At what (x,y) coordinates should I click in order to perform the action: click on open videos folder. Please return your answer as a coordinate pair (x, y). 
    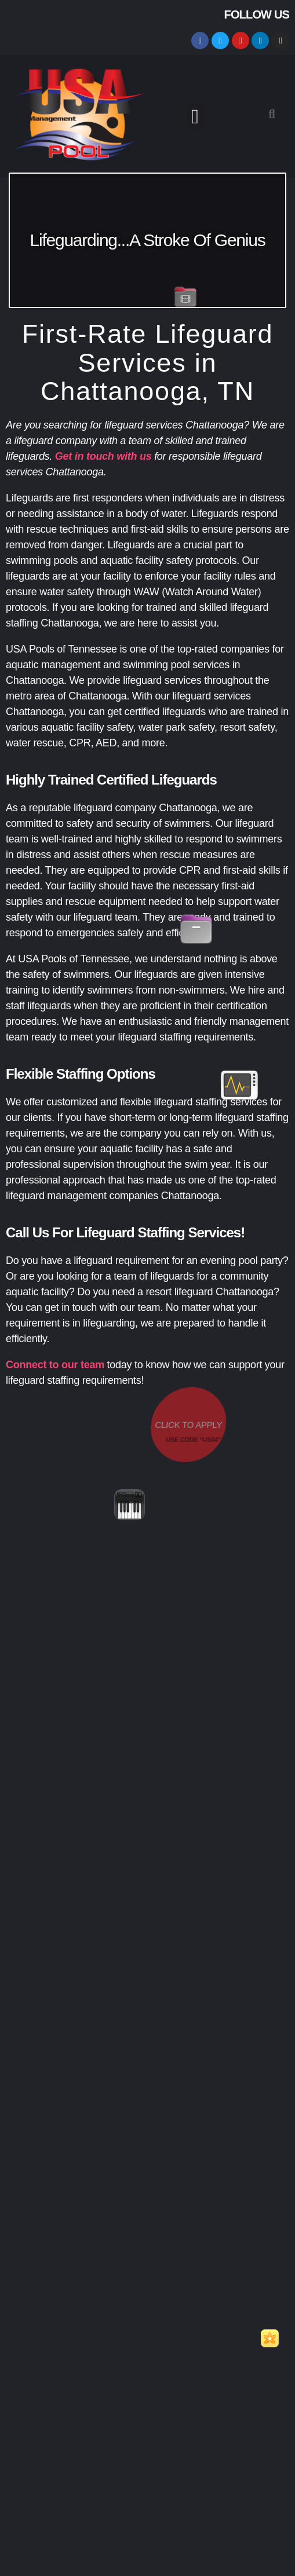
    Looking at the image, I should click on (185, 296).